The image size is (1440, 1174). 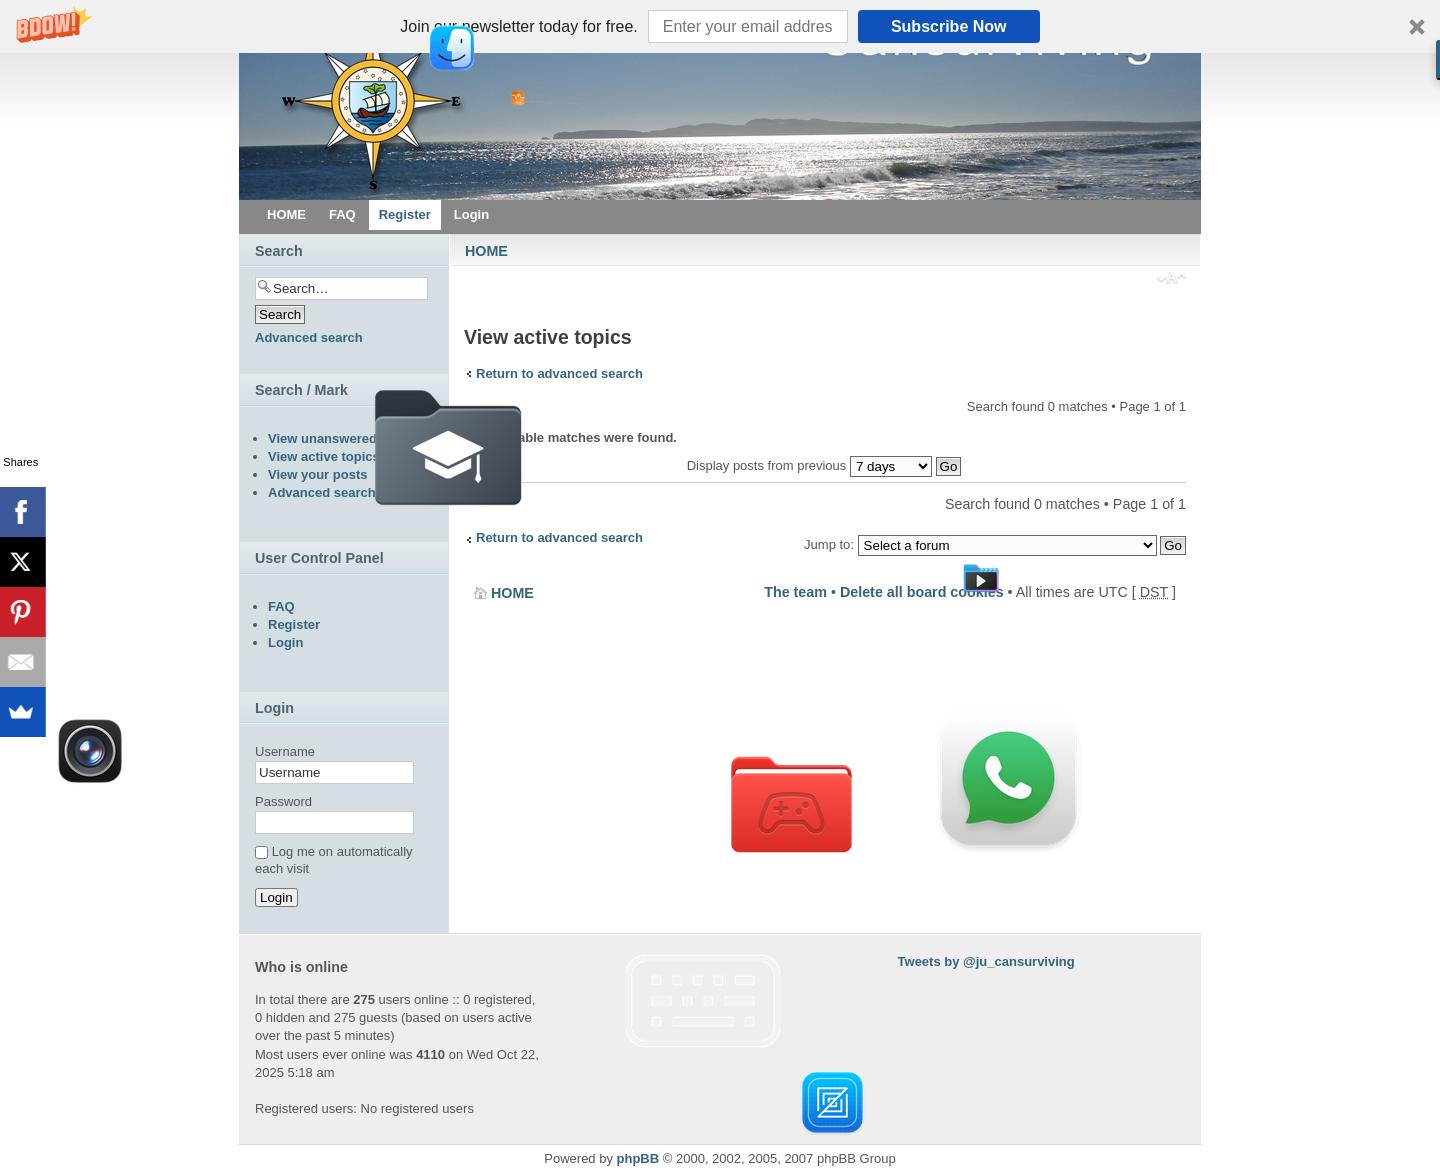 What do you see at coordinates (90, 751) in the screenshot?
I see `open the camera app` at bounding box center [90, 751].